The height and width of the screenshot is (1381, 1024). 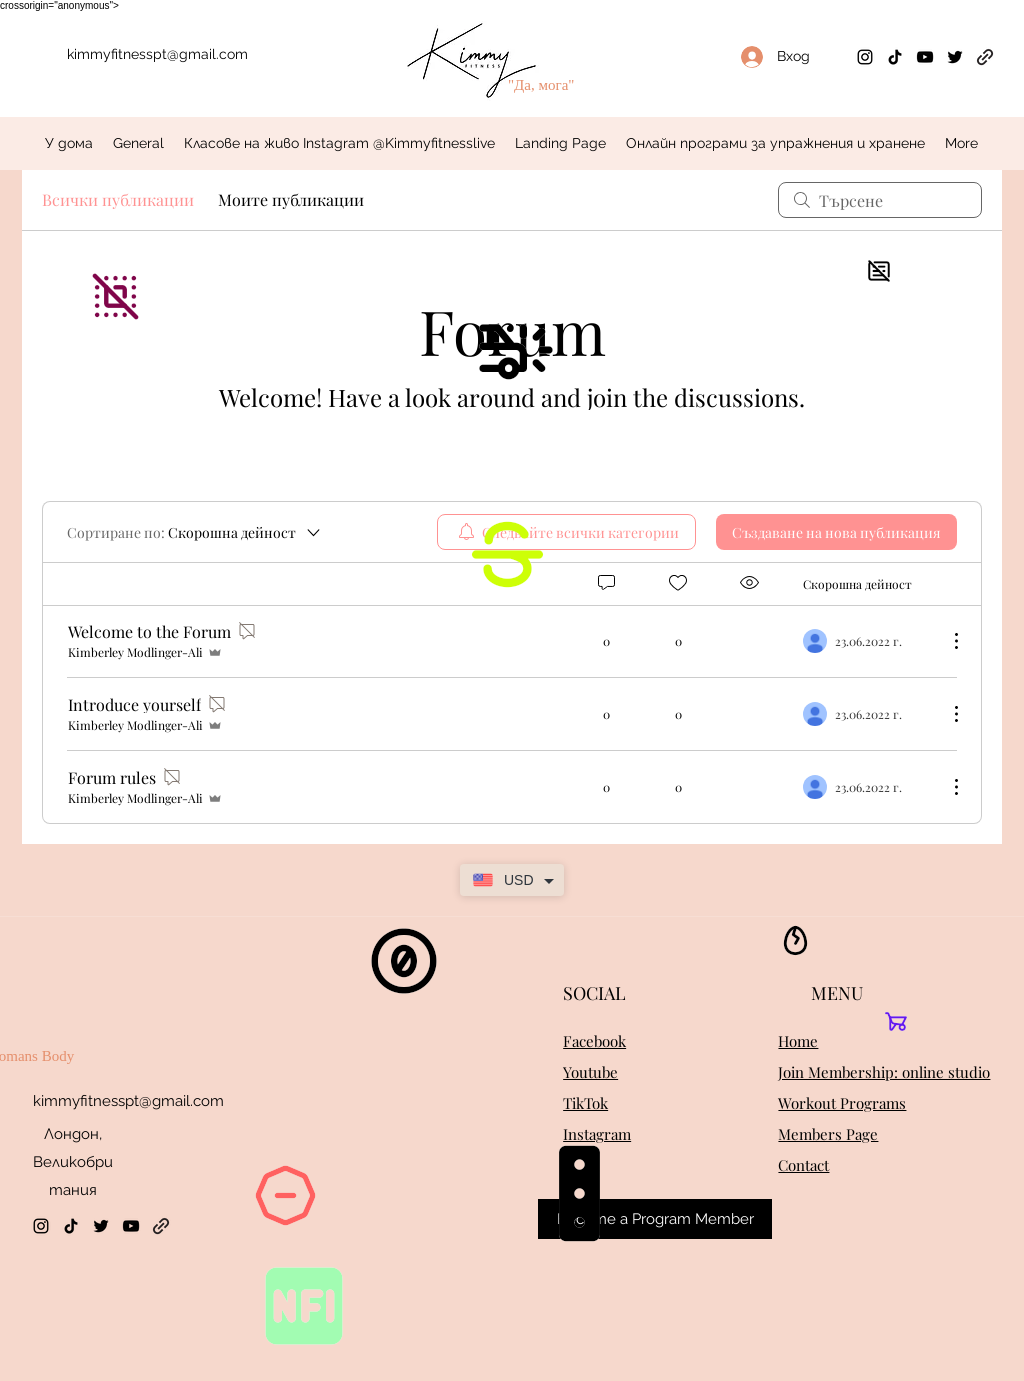 What do you see at coordinates (516, 350) in the screenshot?
I see `report a vehicle accident` at bounding box center [516, 350].